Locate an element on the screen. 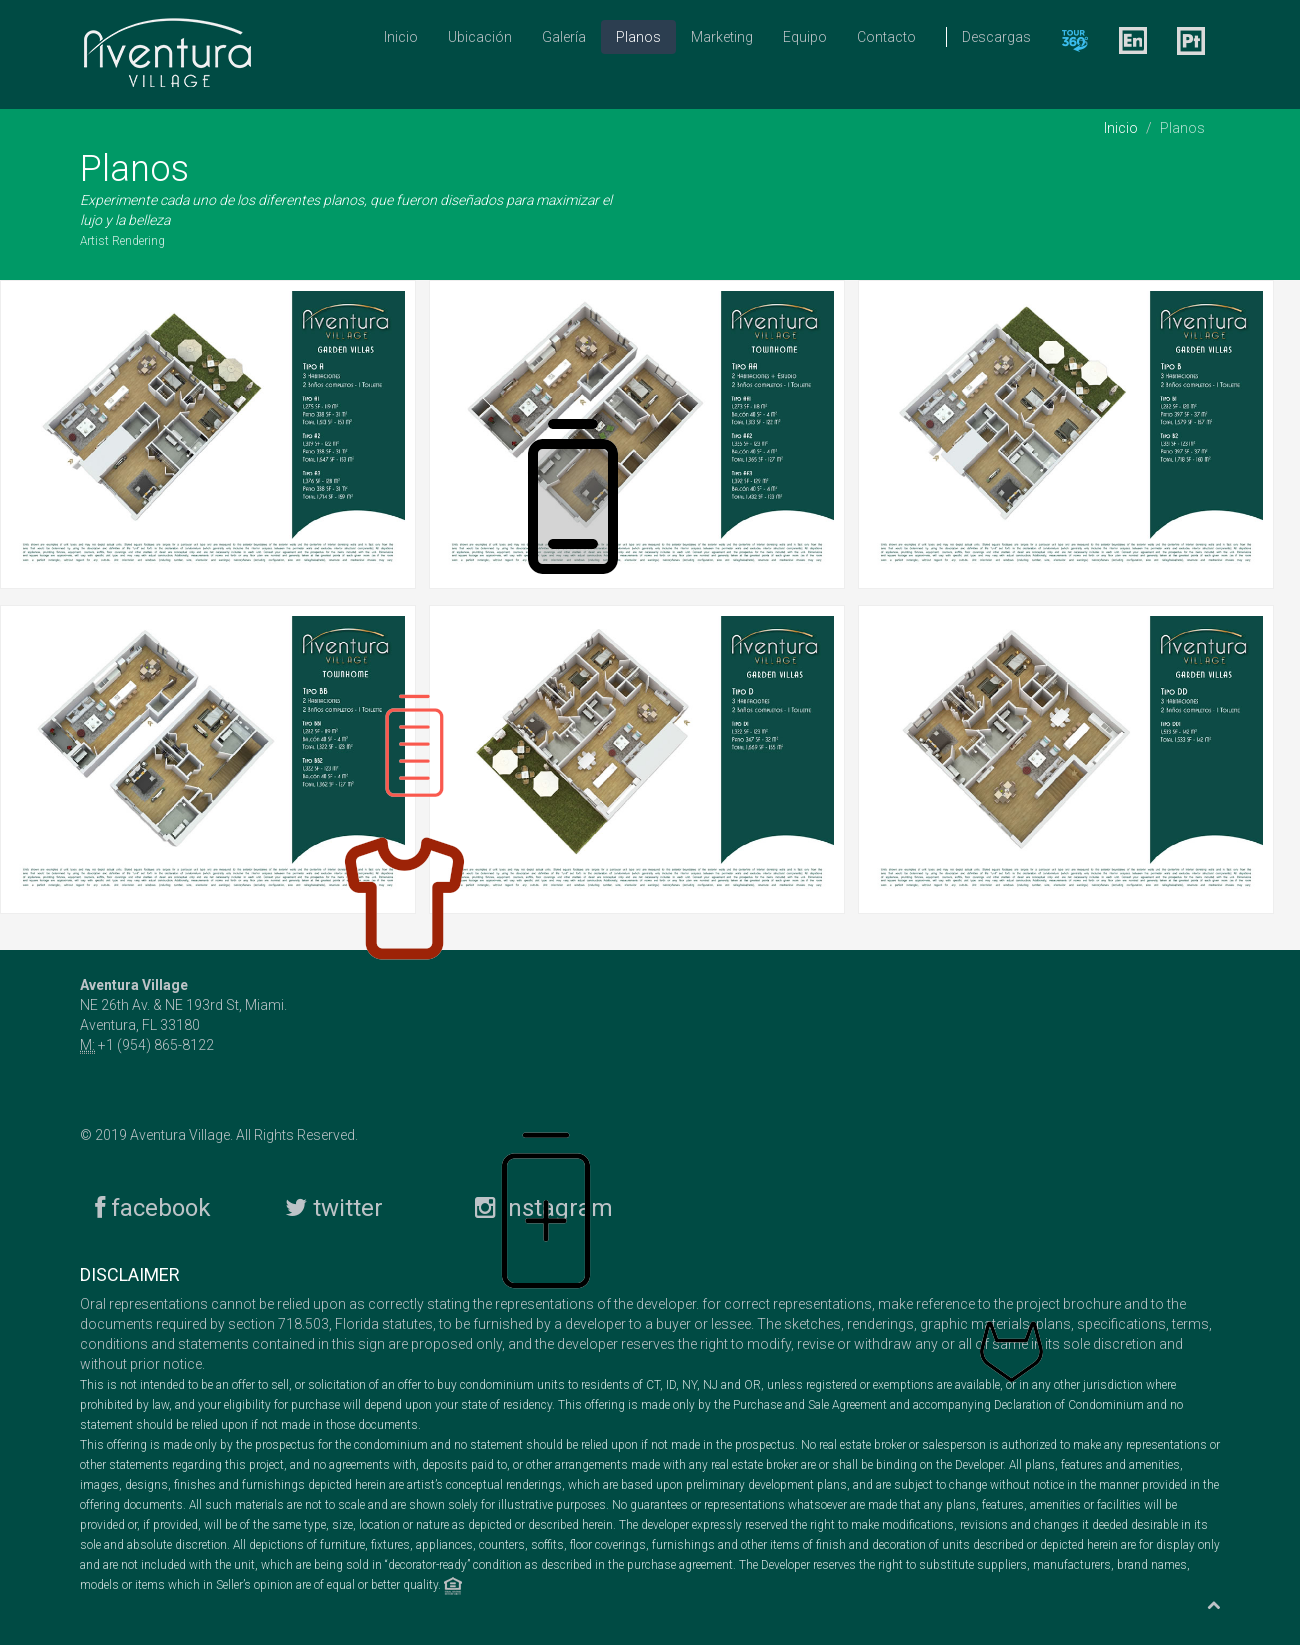 The height and width of the screenshot is (1645, 1300). indicates full battery charge is located at coordinates (414, 747).